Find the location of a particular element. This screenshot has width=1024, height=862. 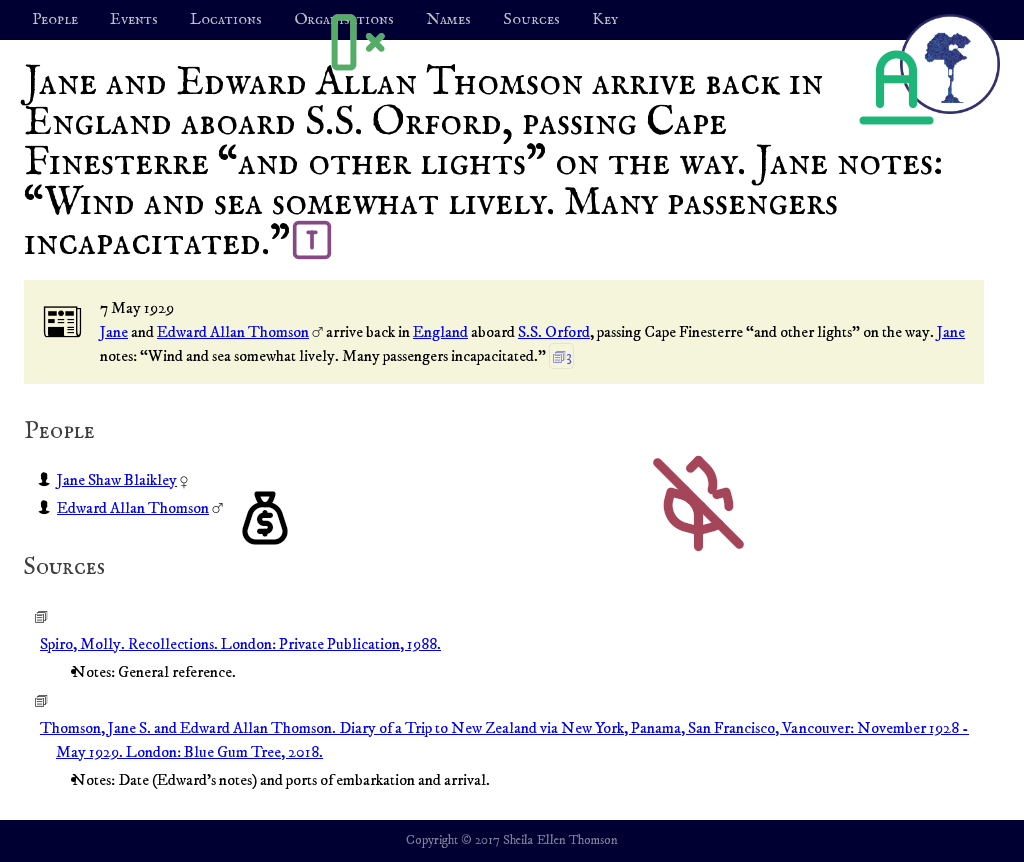

set text baseline alignment is located at coordinates (896, 87).